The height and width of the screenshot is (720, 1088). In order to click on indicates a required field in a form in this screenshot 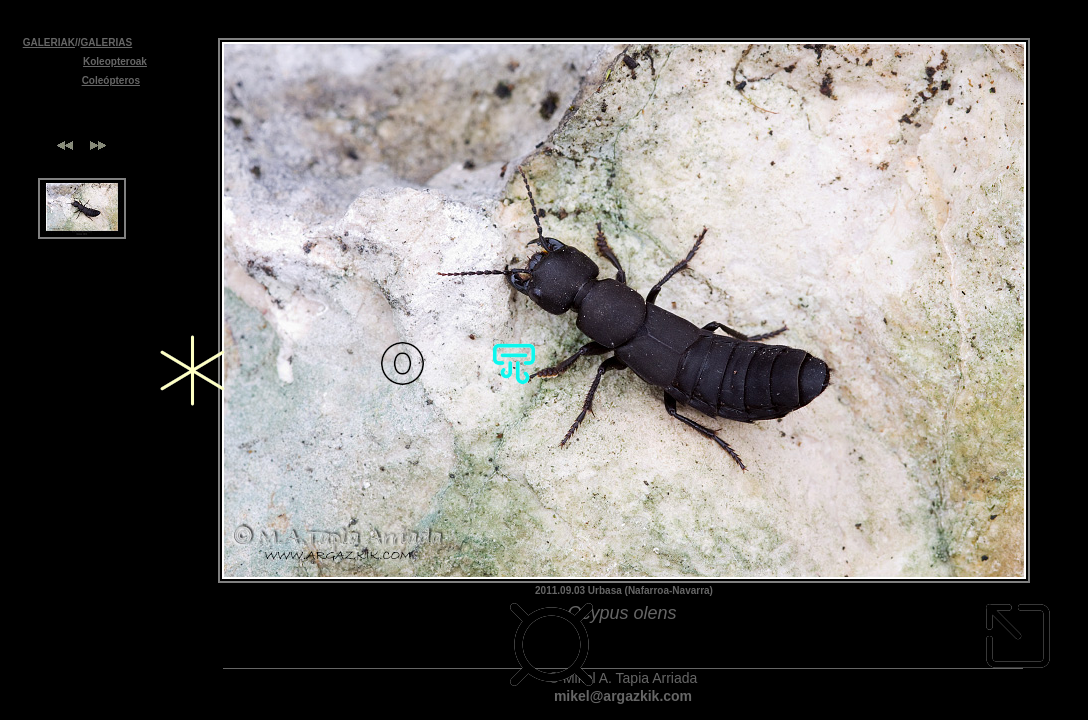, I will do `click(192, 370)`.